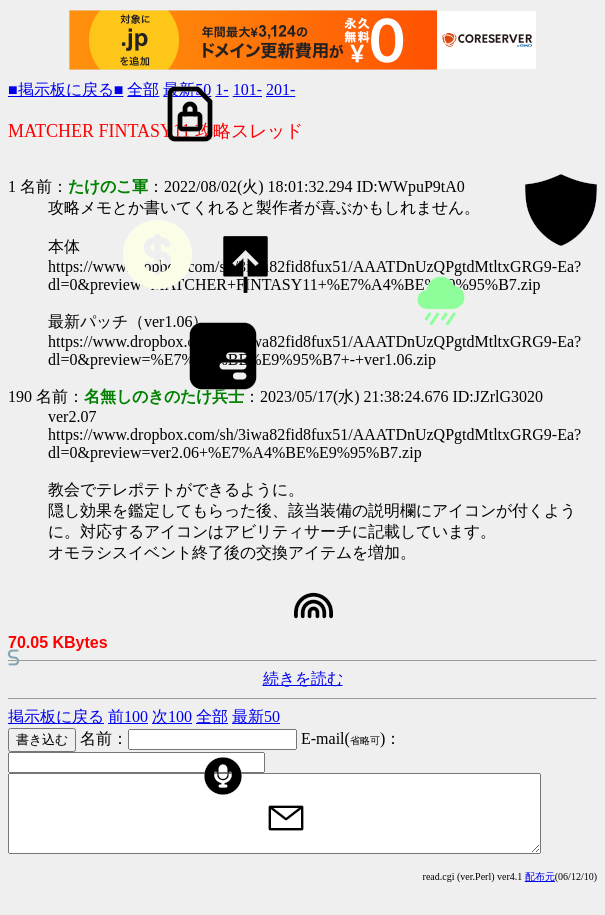 This screenshot has height=915, width=605. Describe the element at coordinates (286, 818) in the screenshot. I see `open your inbox` at that location.